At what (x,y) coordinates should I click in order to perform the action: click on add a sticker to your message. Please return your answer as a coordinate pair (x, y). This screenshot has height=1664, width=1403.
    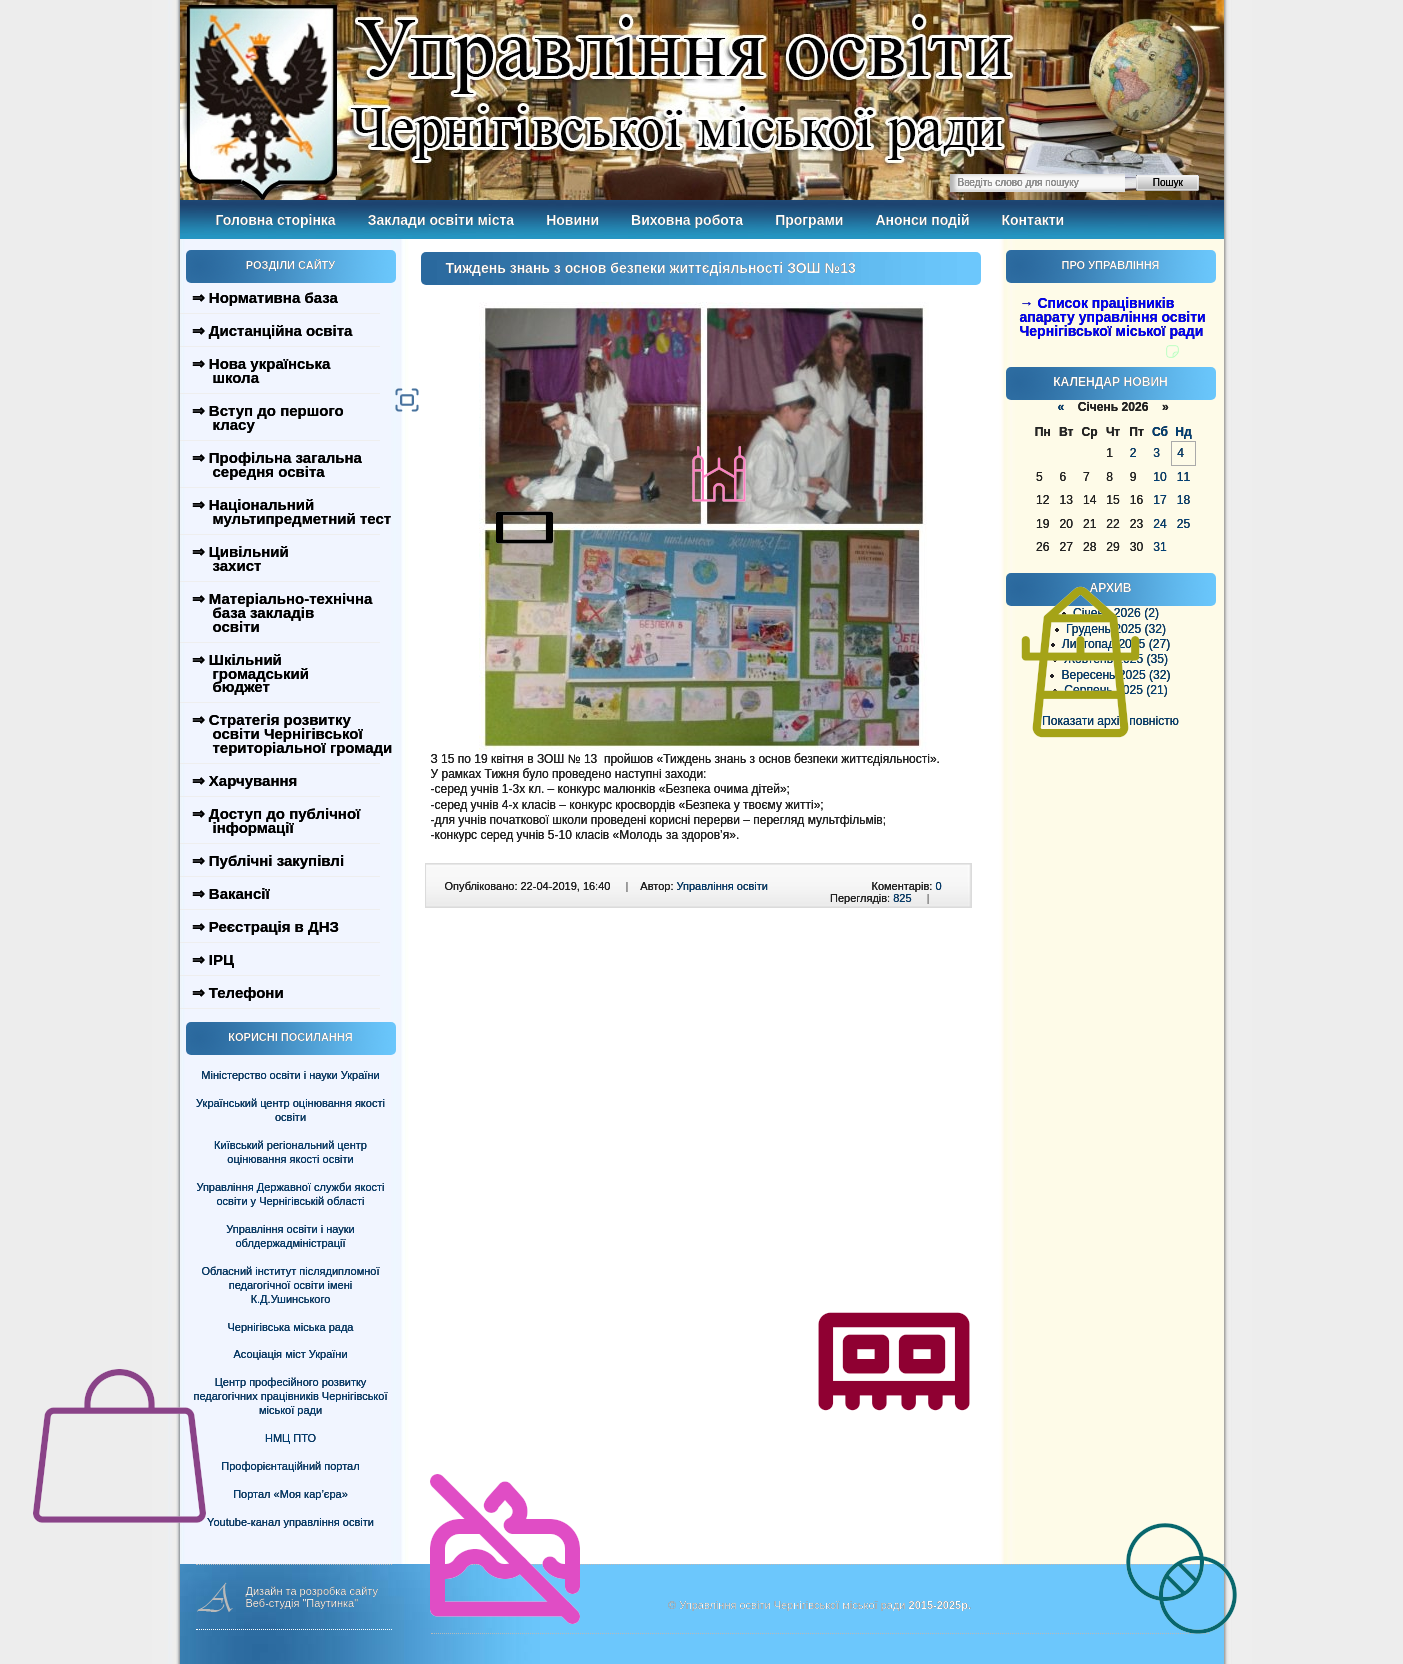
    Looking at the image, I should click on (1172, 351).